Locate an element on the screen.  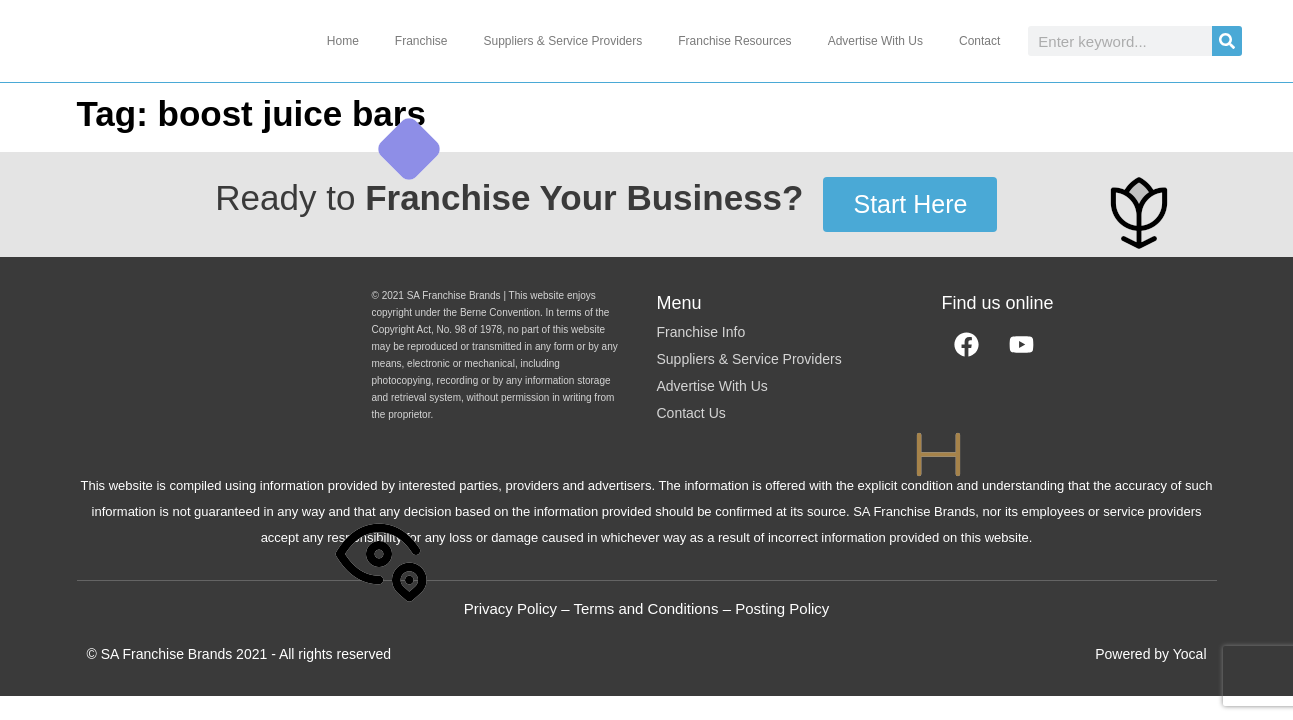
indicates a diamond or rotated square marker is located at coordinates (409, 149).